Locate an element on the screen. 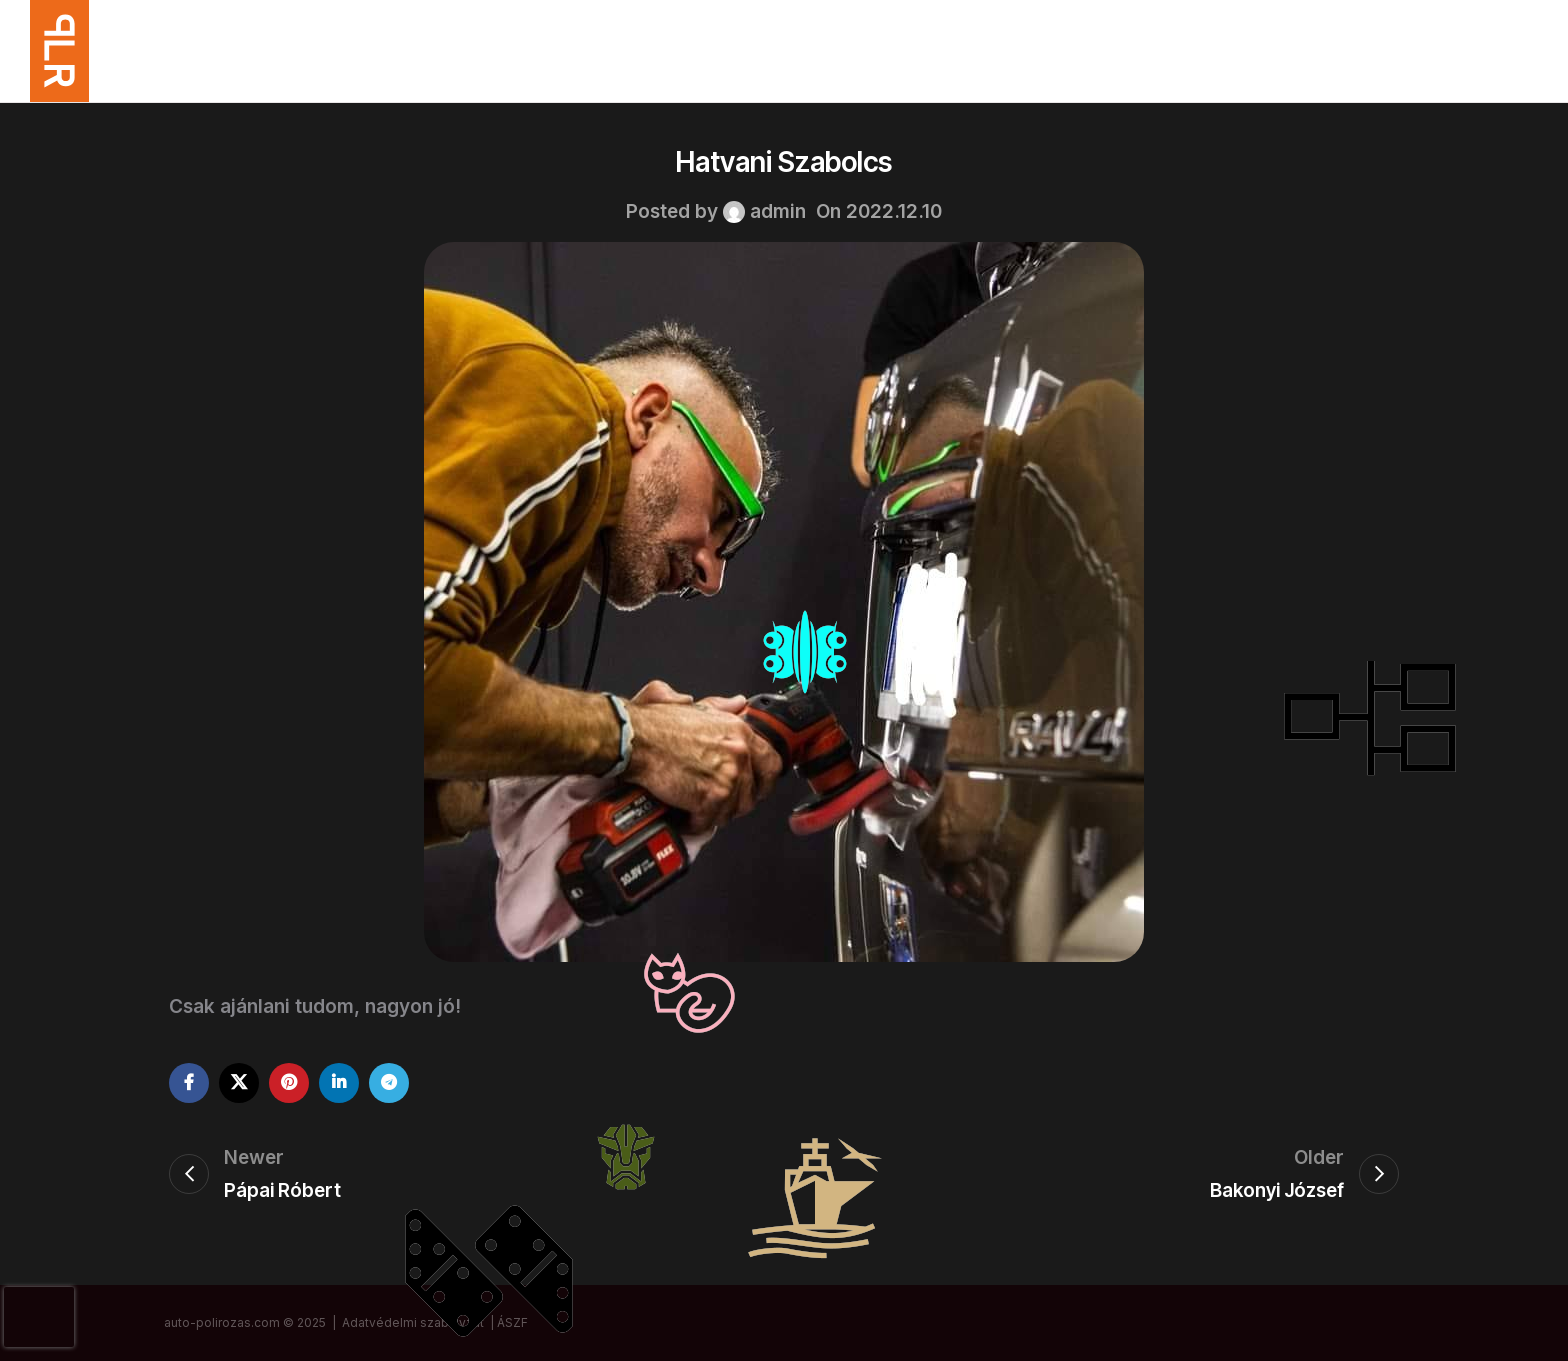 The width and height of the screenshot is (1568, 1361). access domino or tile-based games is located at coordinates (489, 1271).